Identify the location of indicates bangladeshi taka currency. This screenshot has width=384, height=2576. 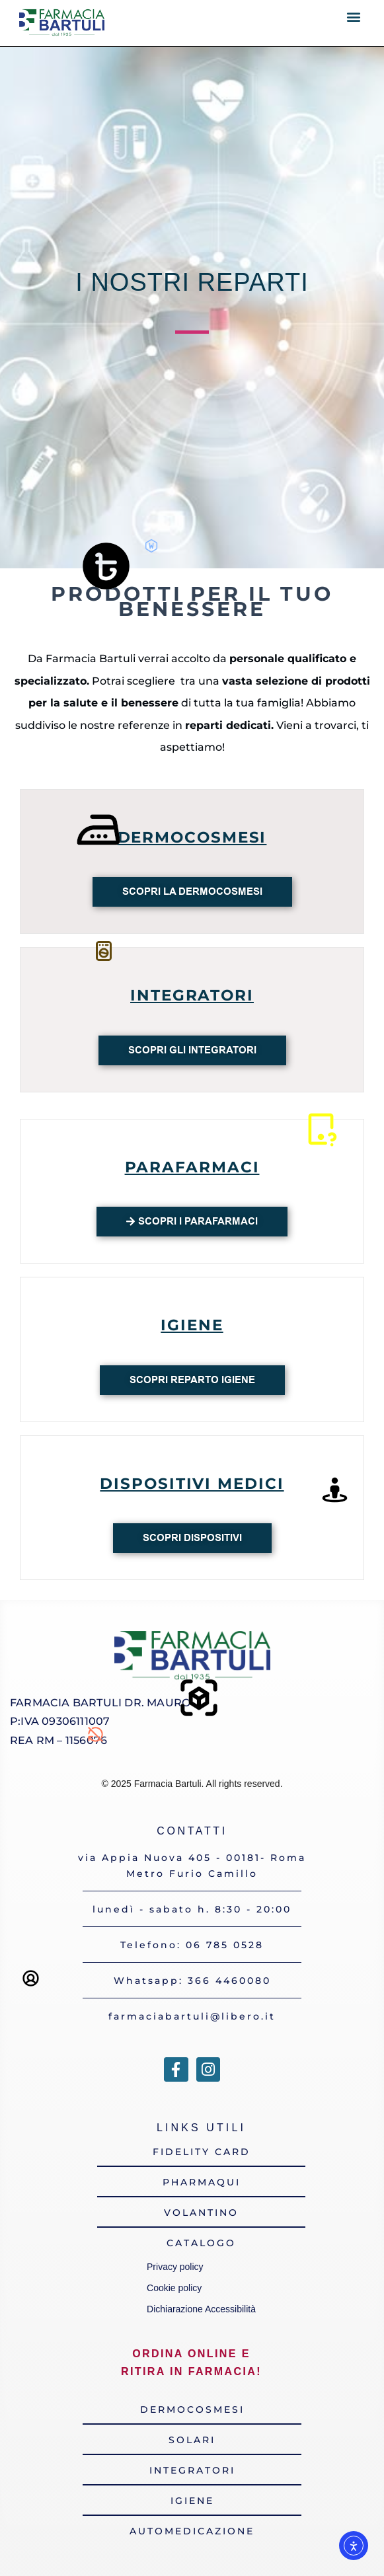
(106, 566).